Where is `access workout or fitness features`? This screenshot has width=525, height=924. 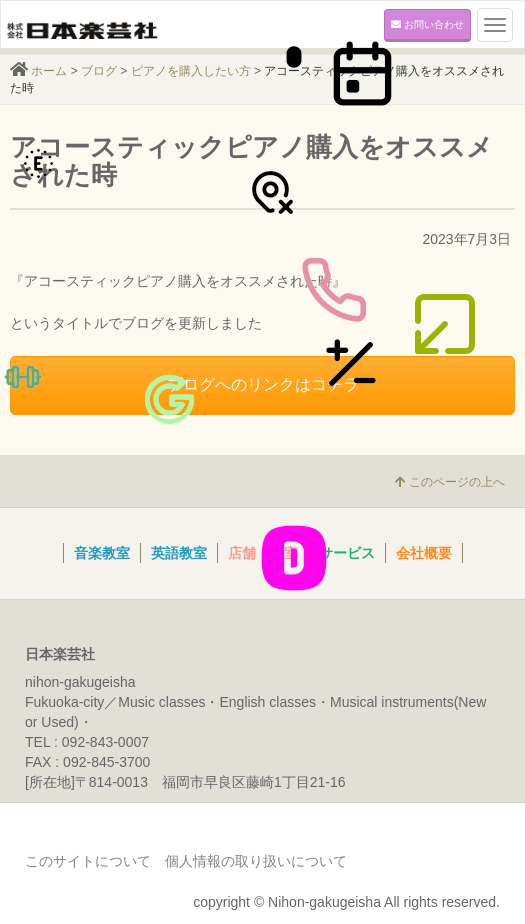 access workout or fitness features is located at coordinates (23, 377).